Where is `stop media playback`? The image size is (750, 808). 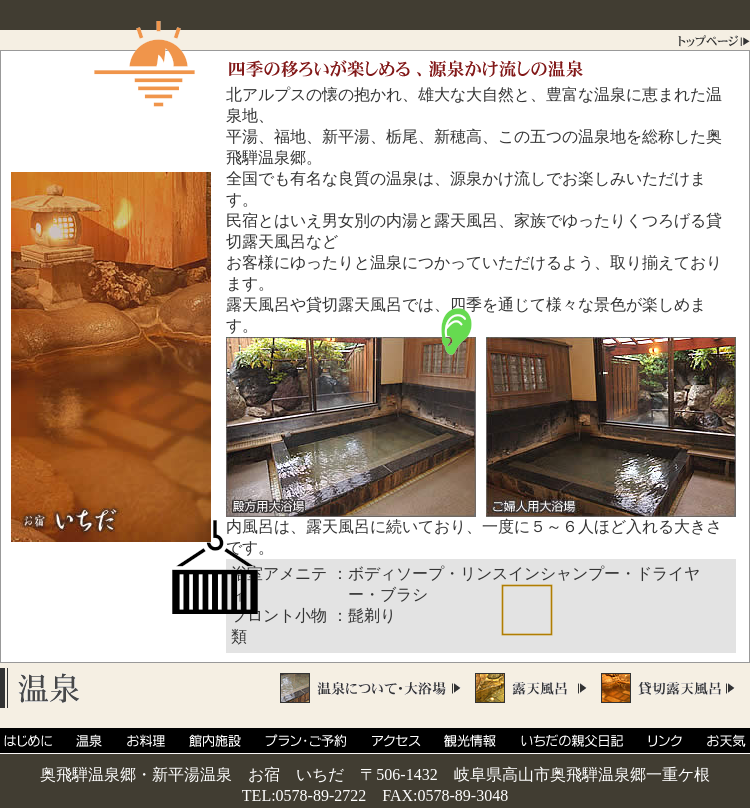
stop media playback is located at coordinates (527, 610).